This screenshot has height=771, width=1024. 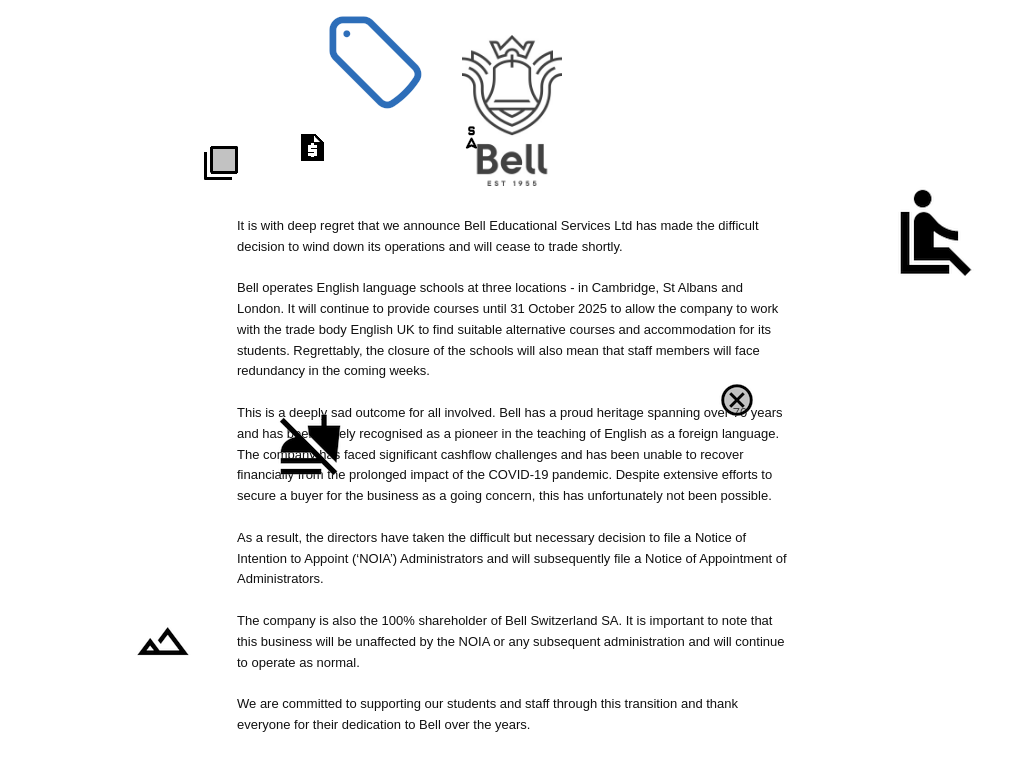 What do you see at coordinates (471, 137) in the screenshot?
I see `navigate southward` at bounding box center [471, 137].